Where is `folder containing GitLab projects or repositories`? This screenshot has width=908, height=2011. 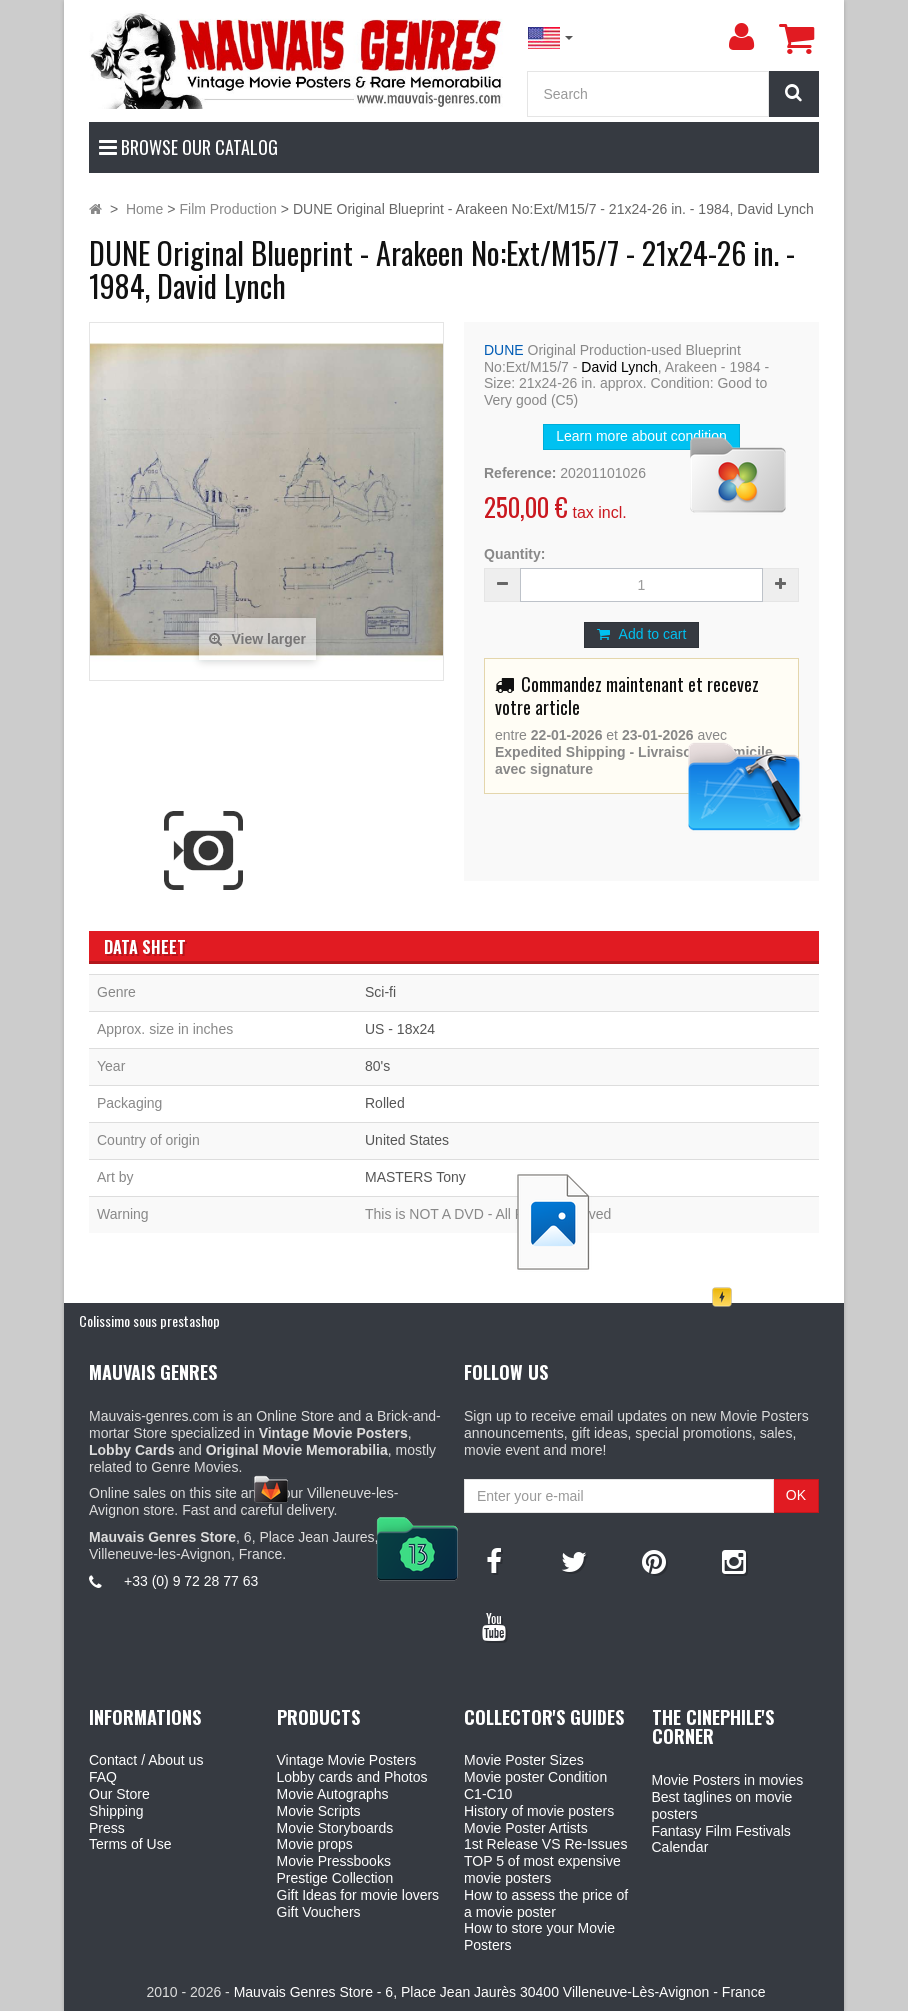 folder containing GitLab projects or repositories is located at coordinates (271, 1490).